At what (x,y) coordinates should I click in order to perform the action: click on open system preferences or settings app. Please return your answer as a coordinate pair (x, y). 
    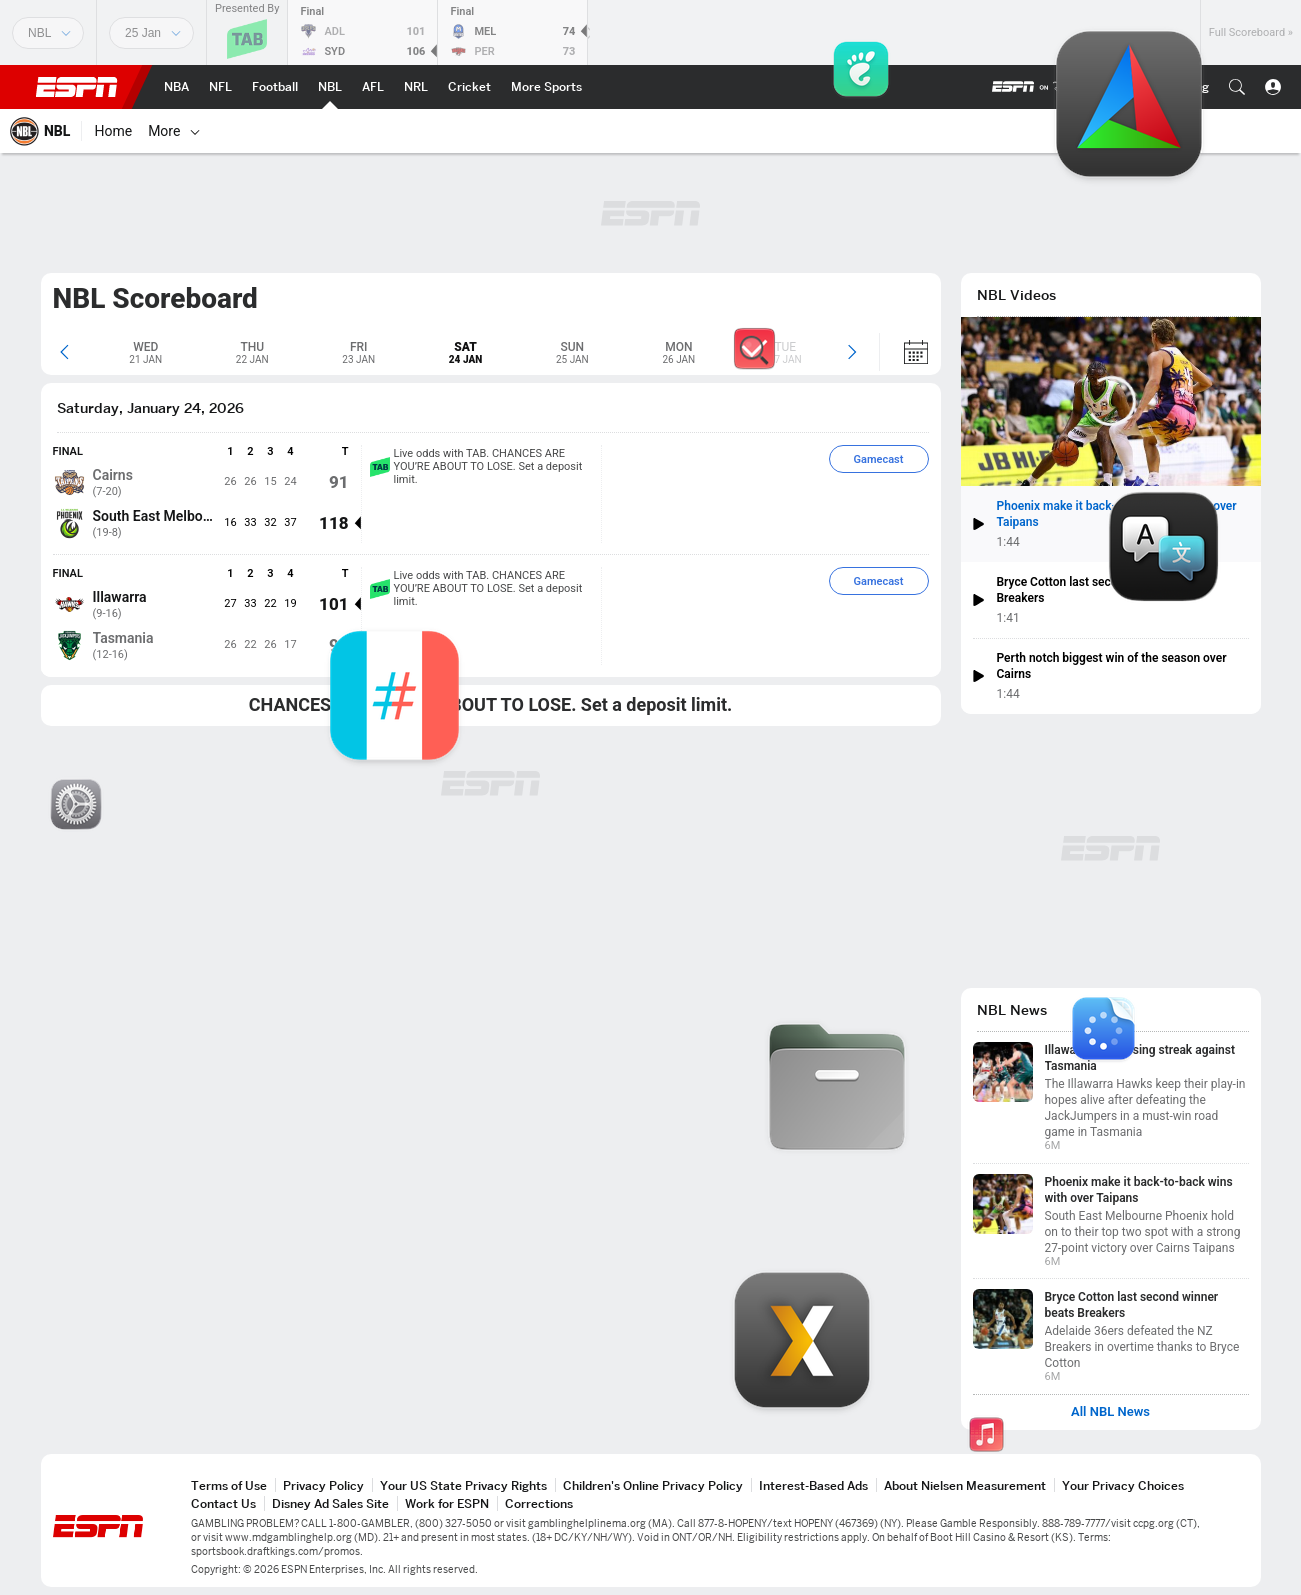
    Looking at the image, I should click on (1103, 1028).